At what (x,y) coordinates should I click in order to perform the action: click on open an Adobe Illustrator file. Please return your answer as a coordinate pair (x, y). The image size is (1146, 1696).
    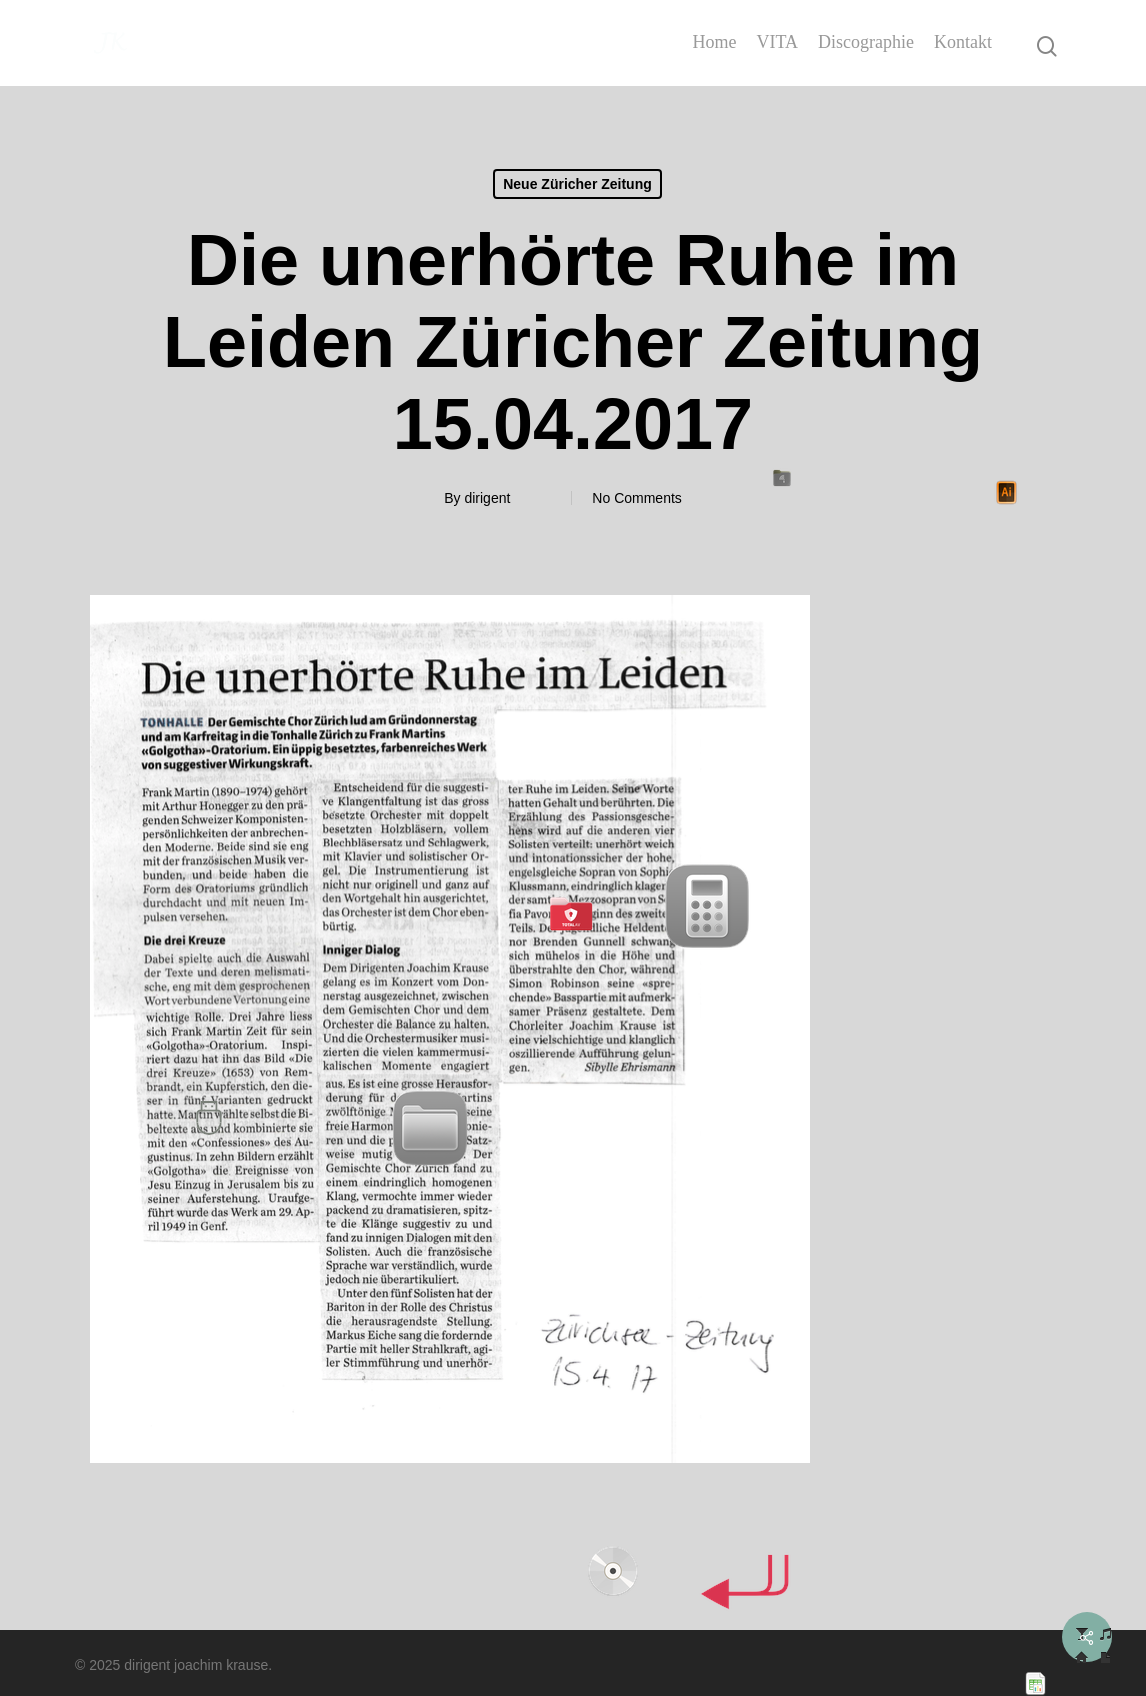
    Looking at the image, I should click on (1006, 492).